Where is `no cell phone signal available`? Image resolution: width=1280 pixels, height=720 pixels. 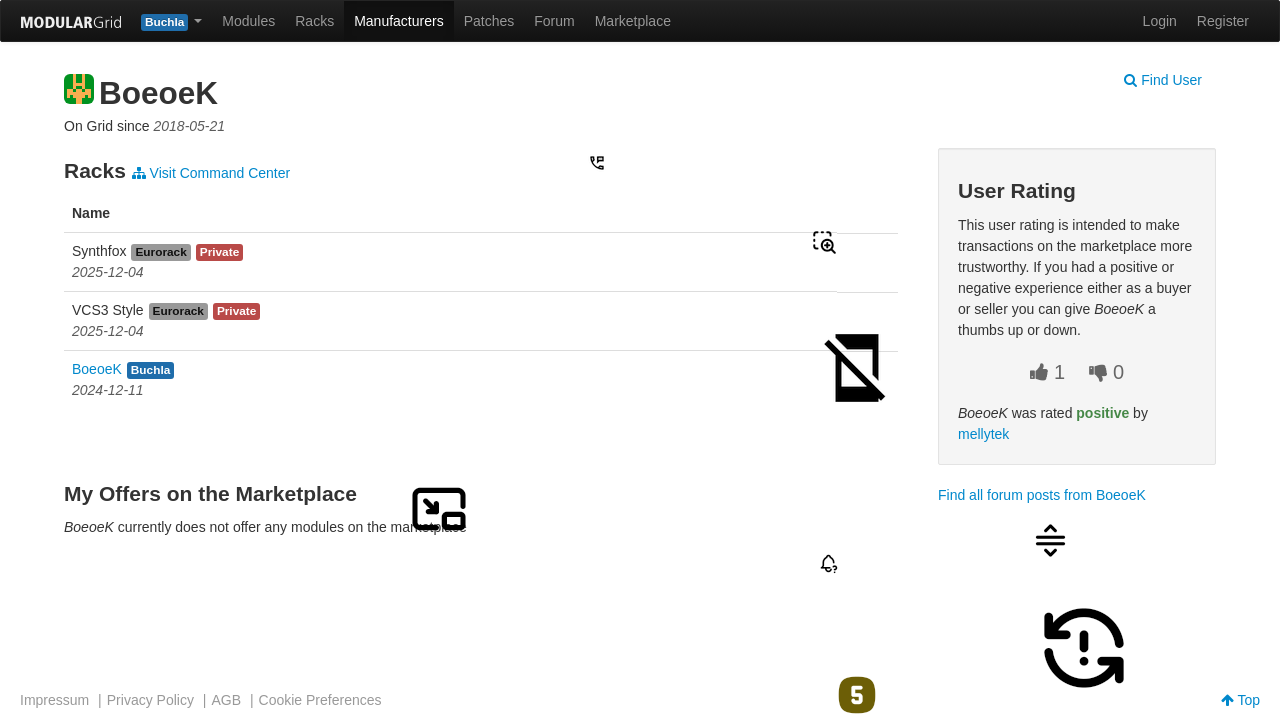 no cell phone signal available is located at coordinates (857, 368).